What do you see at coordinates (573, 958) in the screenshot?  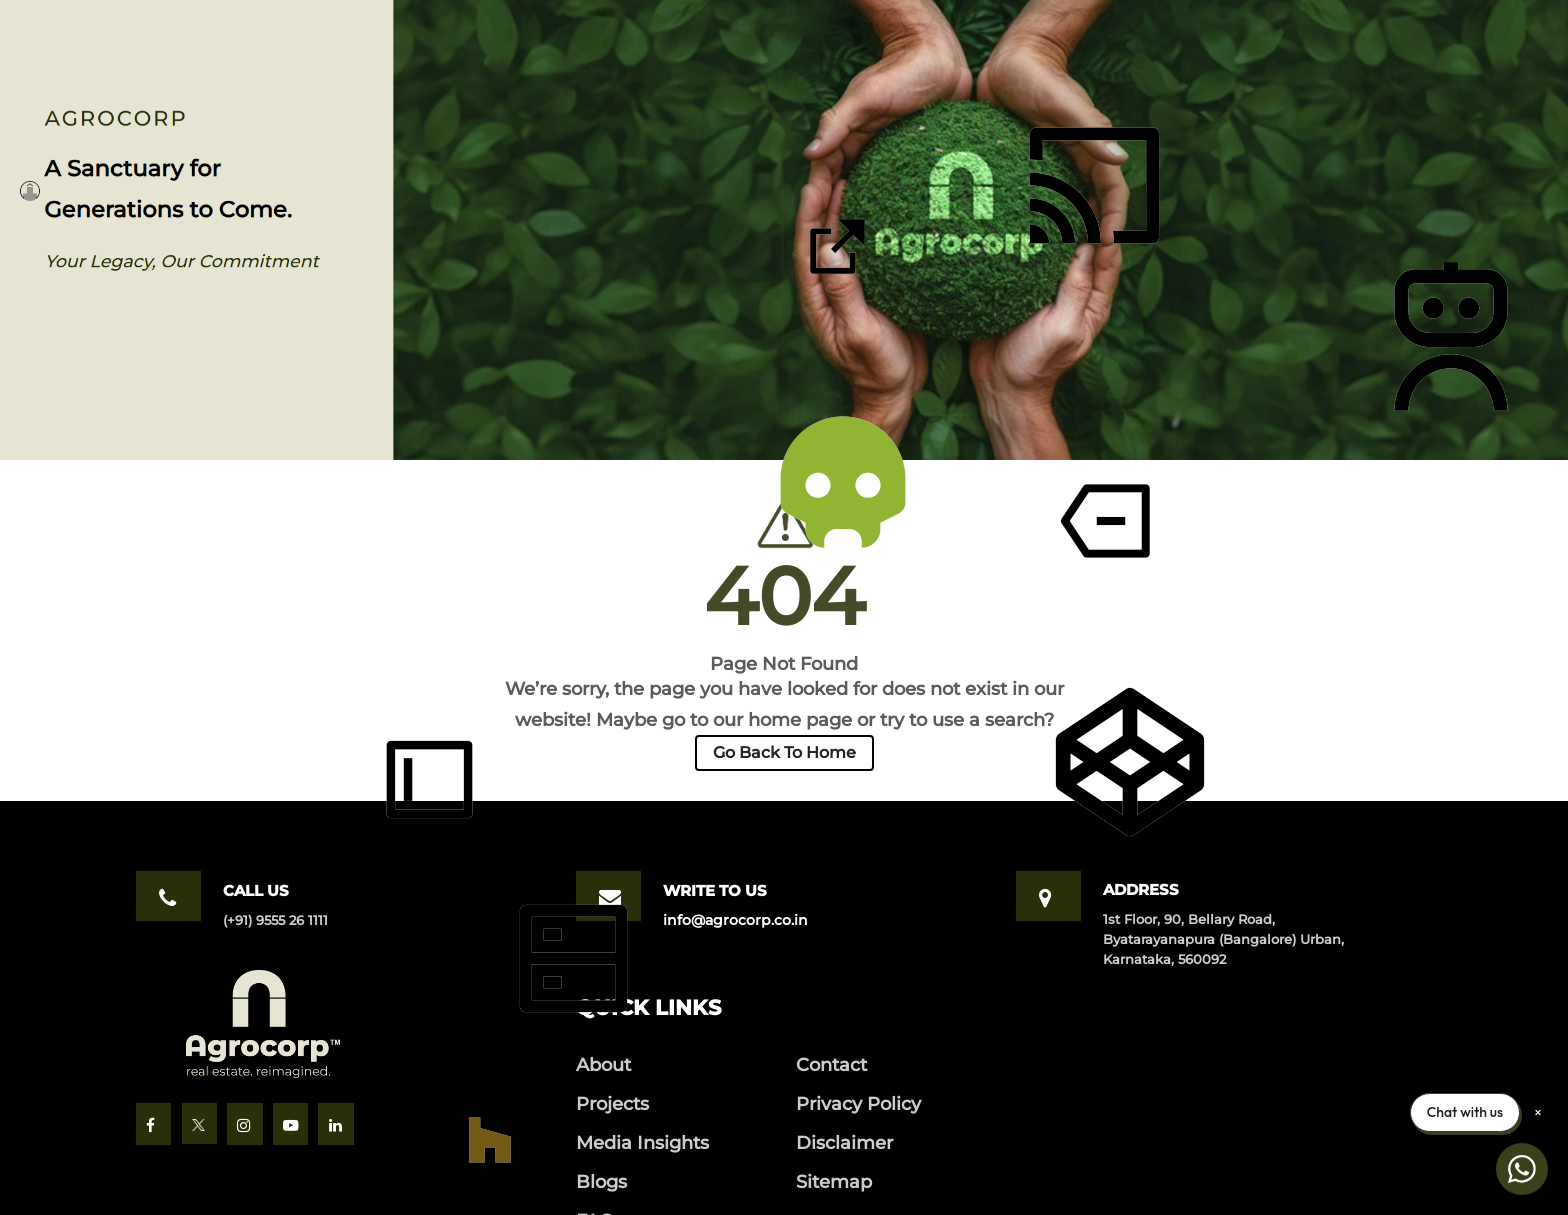 I see `access server settings` at bounding box center [573, 958].